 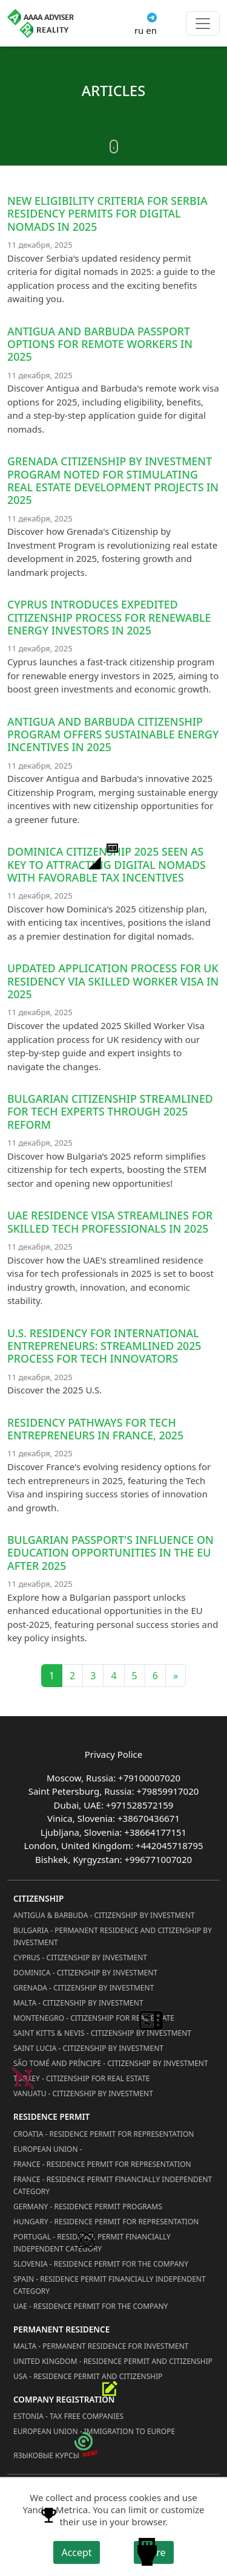 What do you see at coordinates (147, 2552) in the screenshot?
I see `configure HDMI input settings` at bounding box center [147, 2552].